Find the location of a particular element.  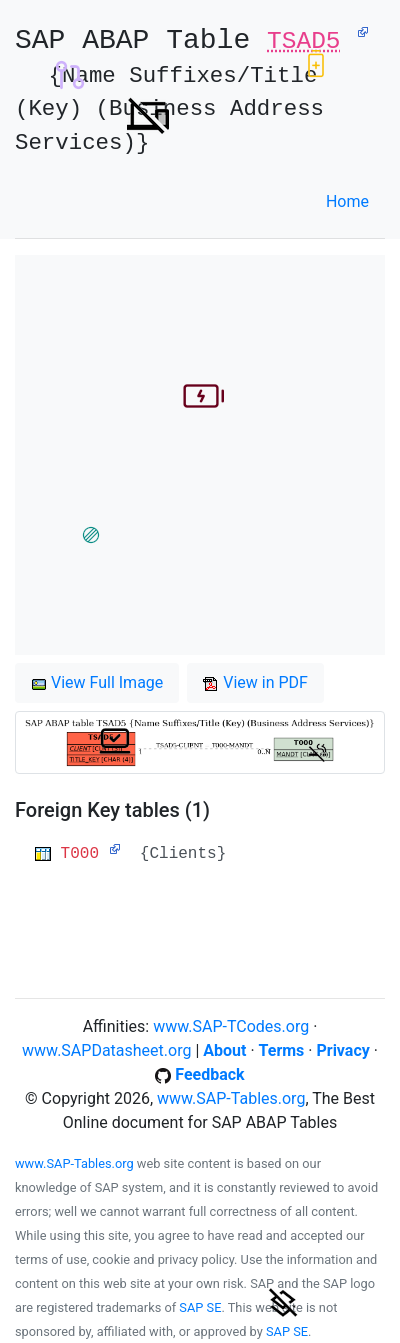

device verification complete is located at coordinates (115, 741).